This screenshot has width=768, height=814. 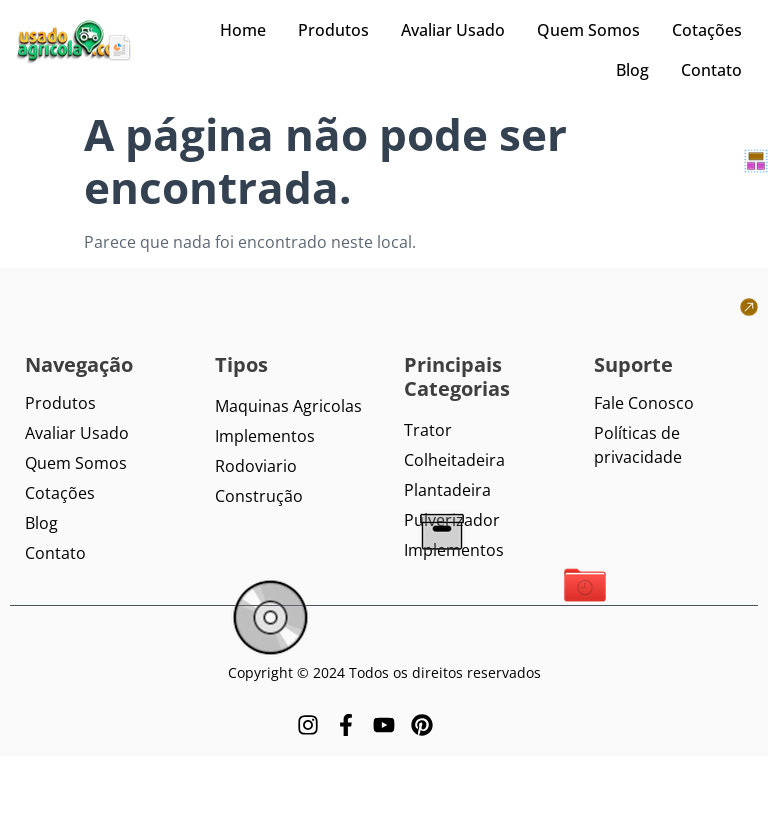 What do you see at coordinates (270, 617) in the screenshot?
I see `access optical disc drive in sidebar` at bounding box center [270, 617].